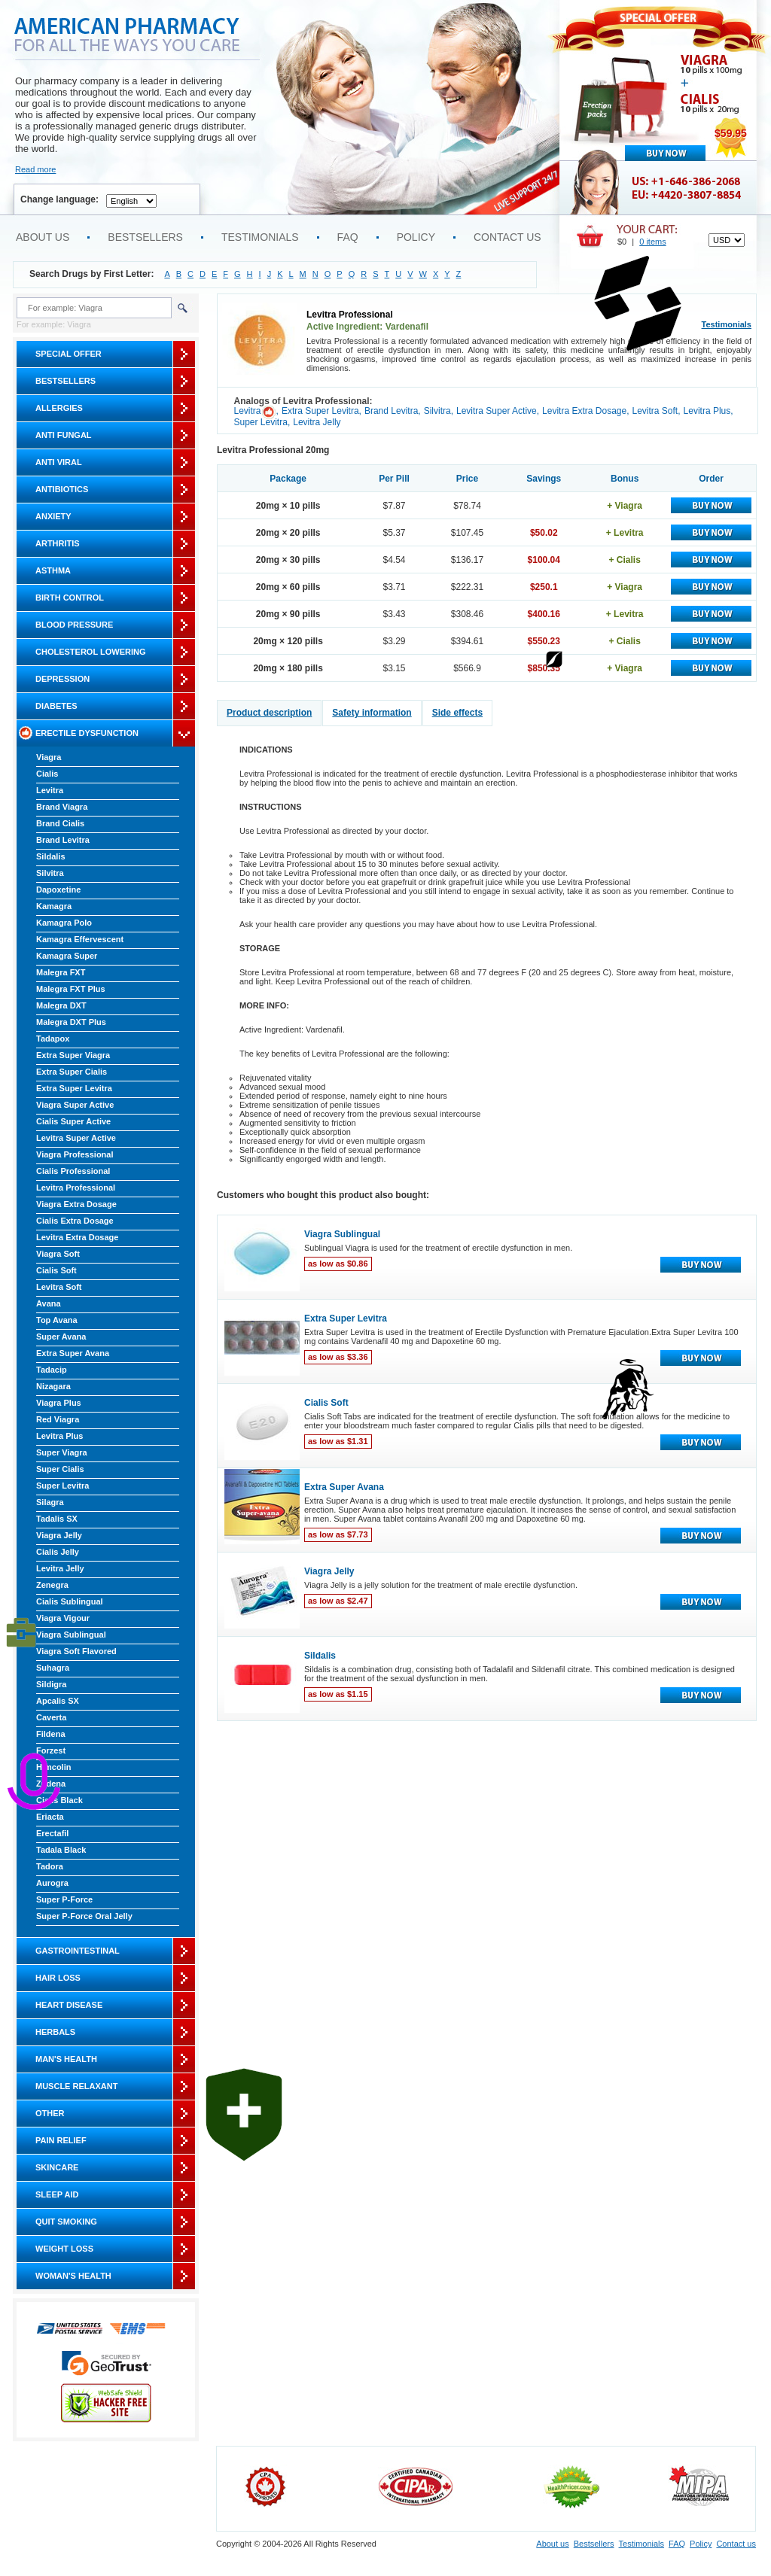 The height and width of the screenshot is (2576, 771). Describe the element at coordinates (554, 659) in the screenshot. I see `pied piper company logo` at that location.